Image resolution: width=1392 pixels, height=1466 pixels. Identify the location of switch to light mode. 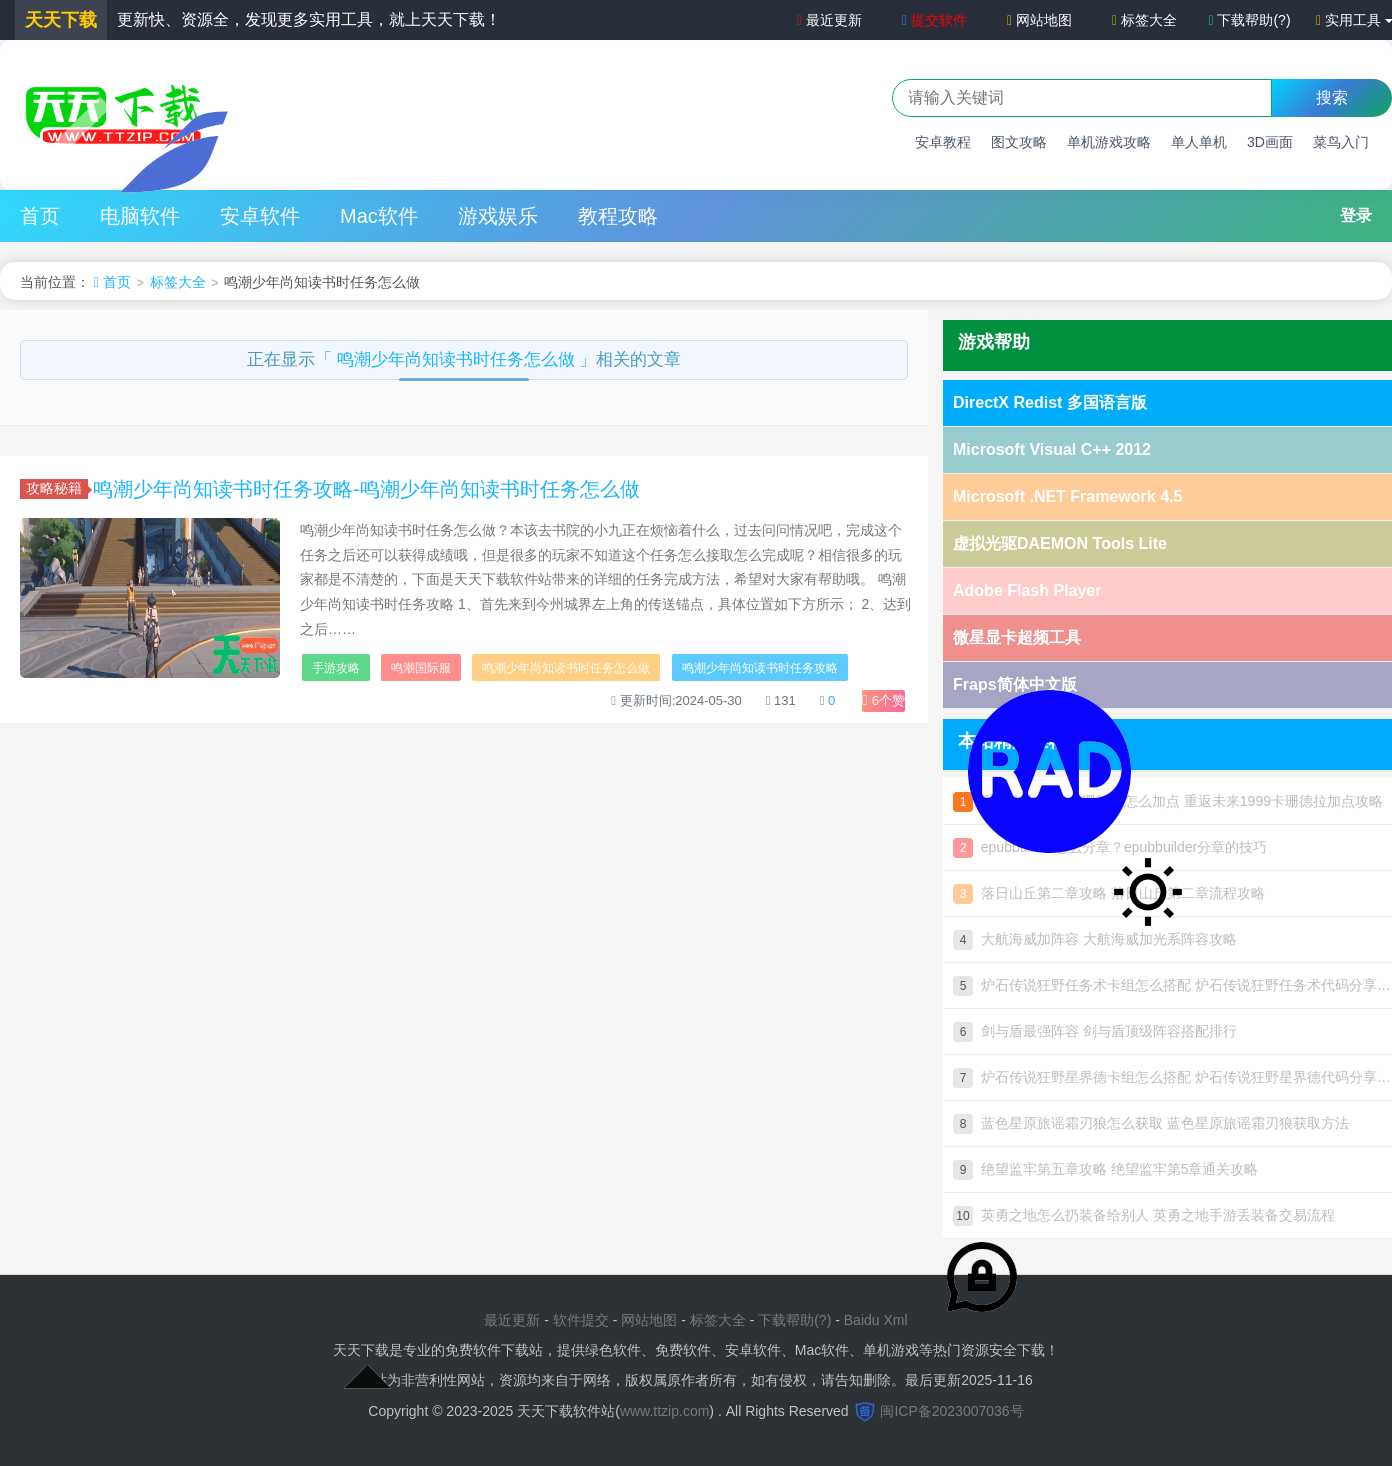
(1148, 892).